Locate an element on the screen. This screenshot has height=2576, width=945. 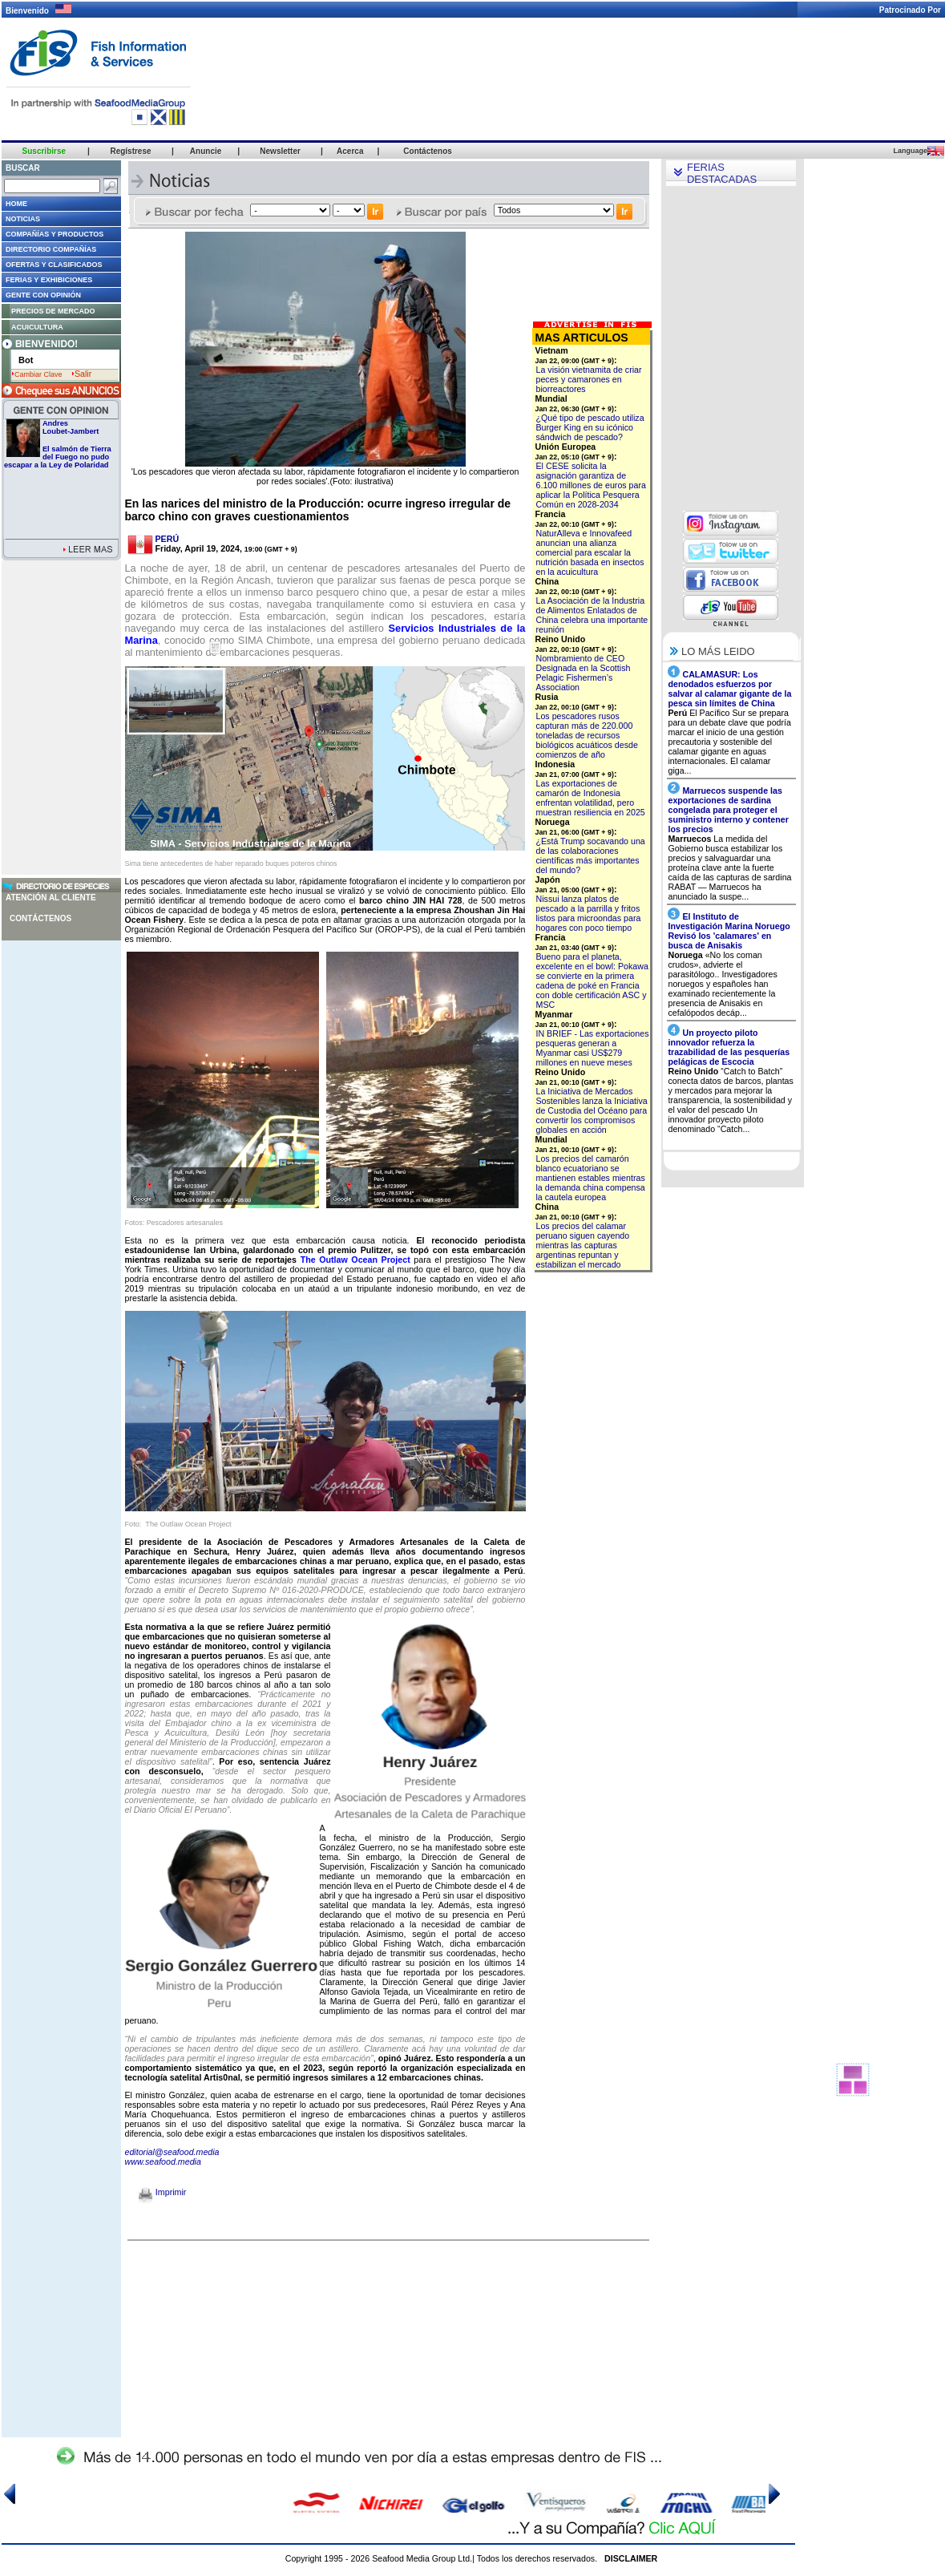
select all items in the current view is located at coordinates (853, 2080).